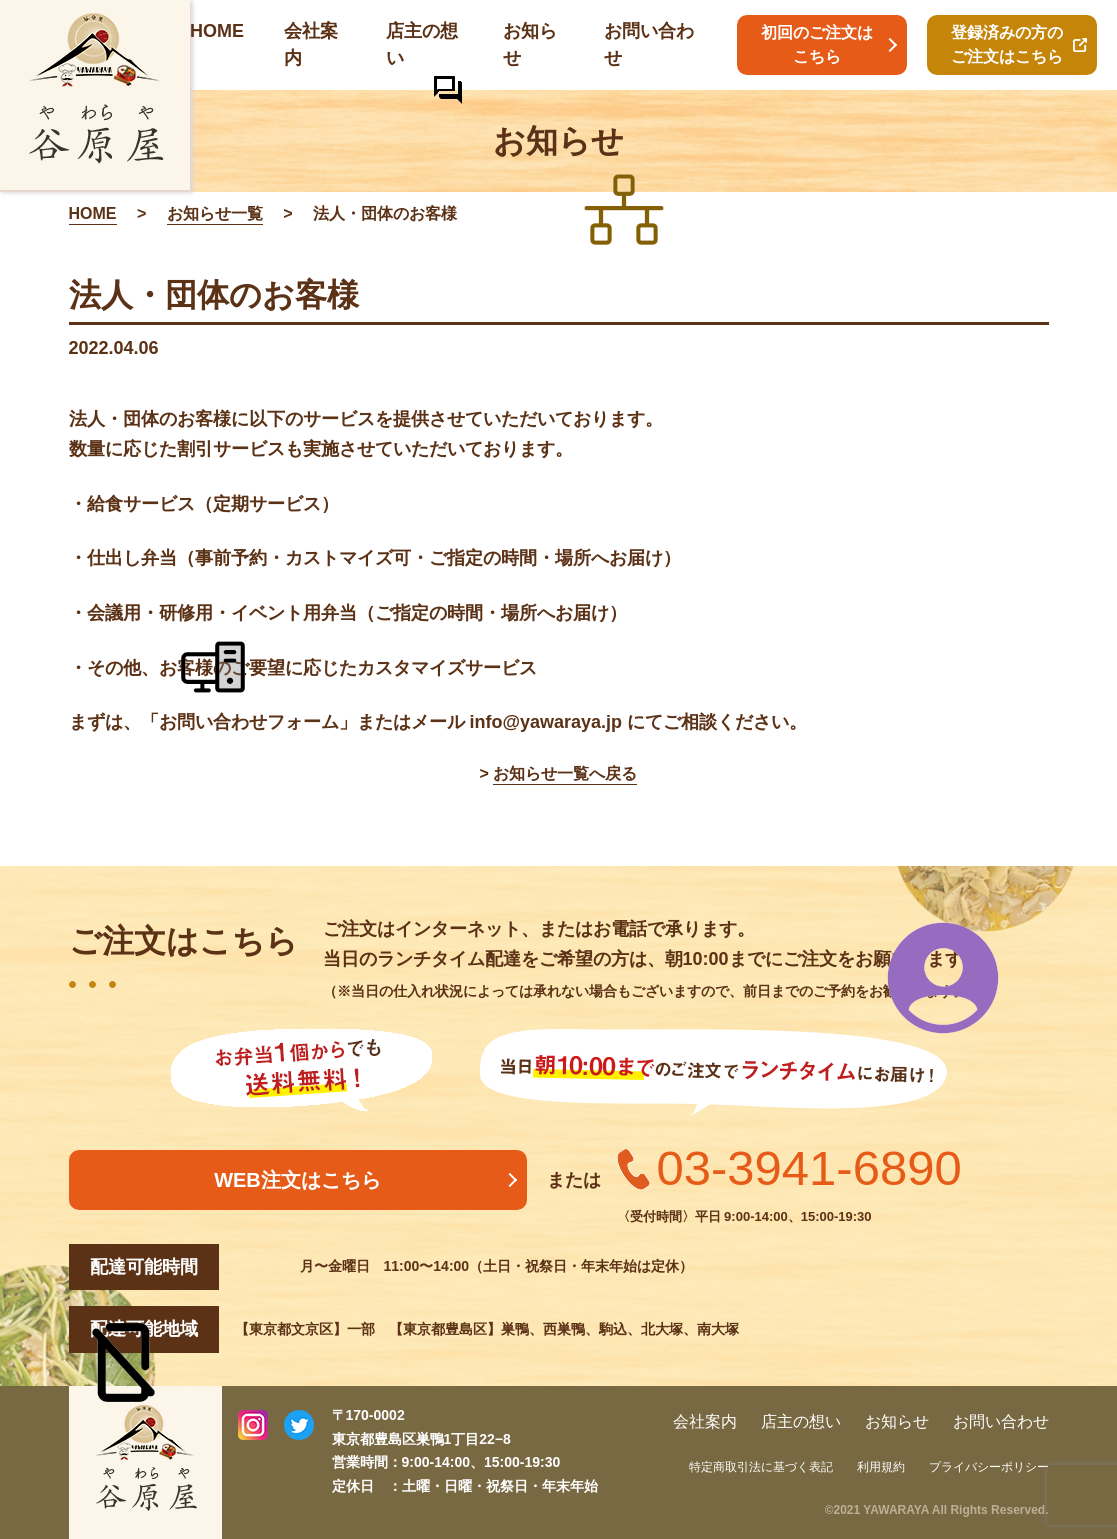 The width and height of the screenshot is (1117, 1539). Describe the element at coordinates (943, 978) in the screenshot. I see `access your profile or account settings` at that location.